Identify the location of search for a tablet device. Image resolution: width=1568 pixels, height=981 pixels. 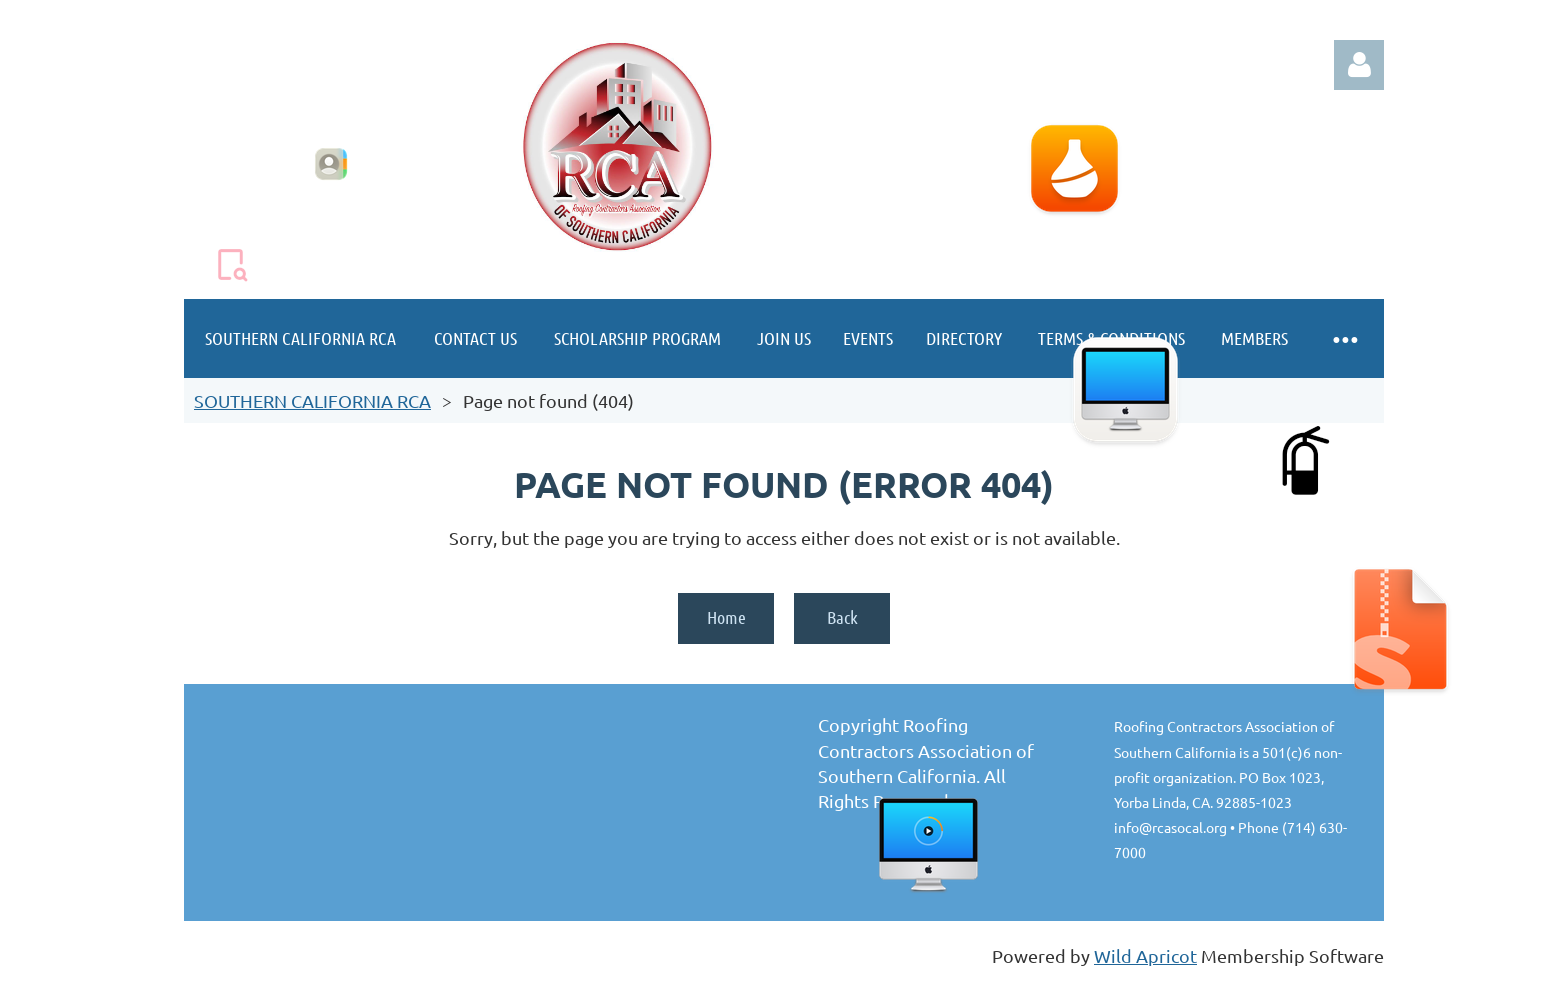
(230, 264).